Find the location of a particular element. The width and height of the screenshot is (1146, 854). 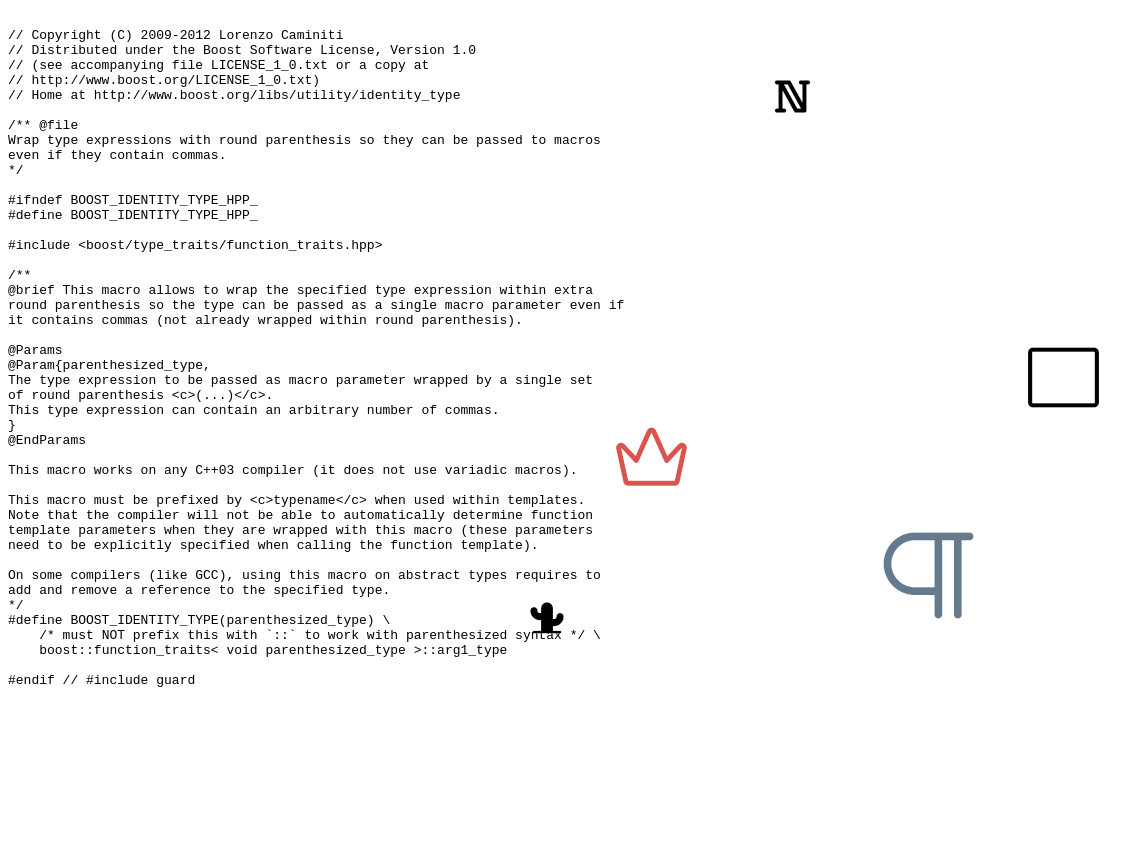

open the Notion app is located at coordinates (792, 96).